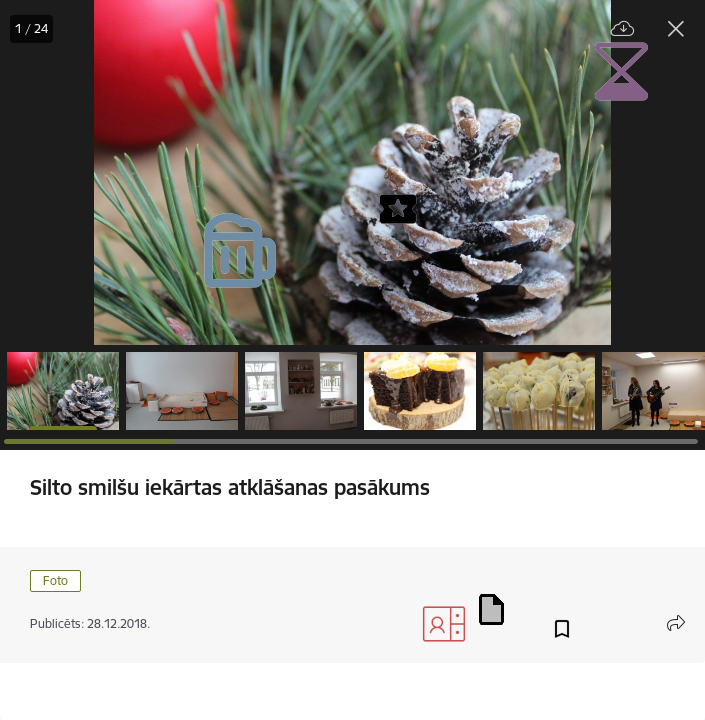 The height and width of the screenshot is (720, 705). Describe the element at coordinates (621, 71) in the screenshot. I see `indicates time is running low` at that location.